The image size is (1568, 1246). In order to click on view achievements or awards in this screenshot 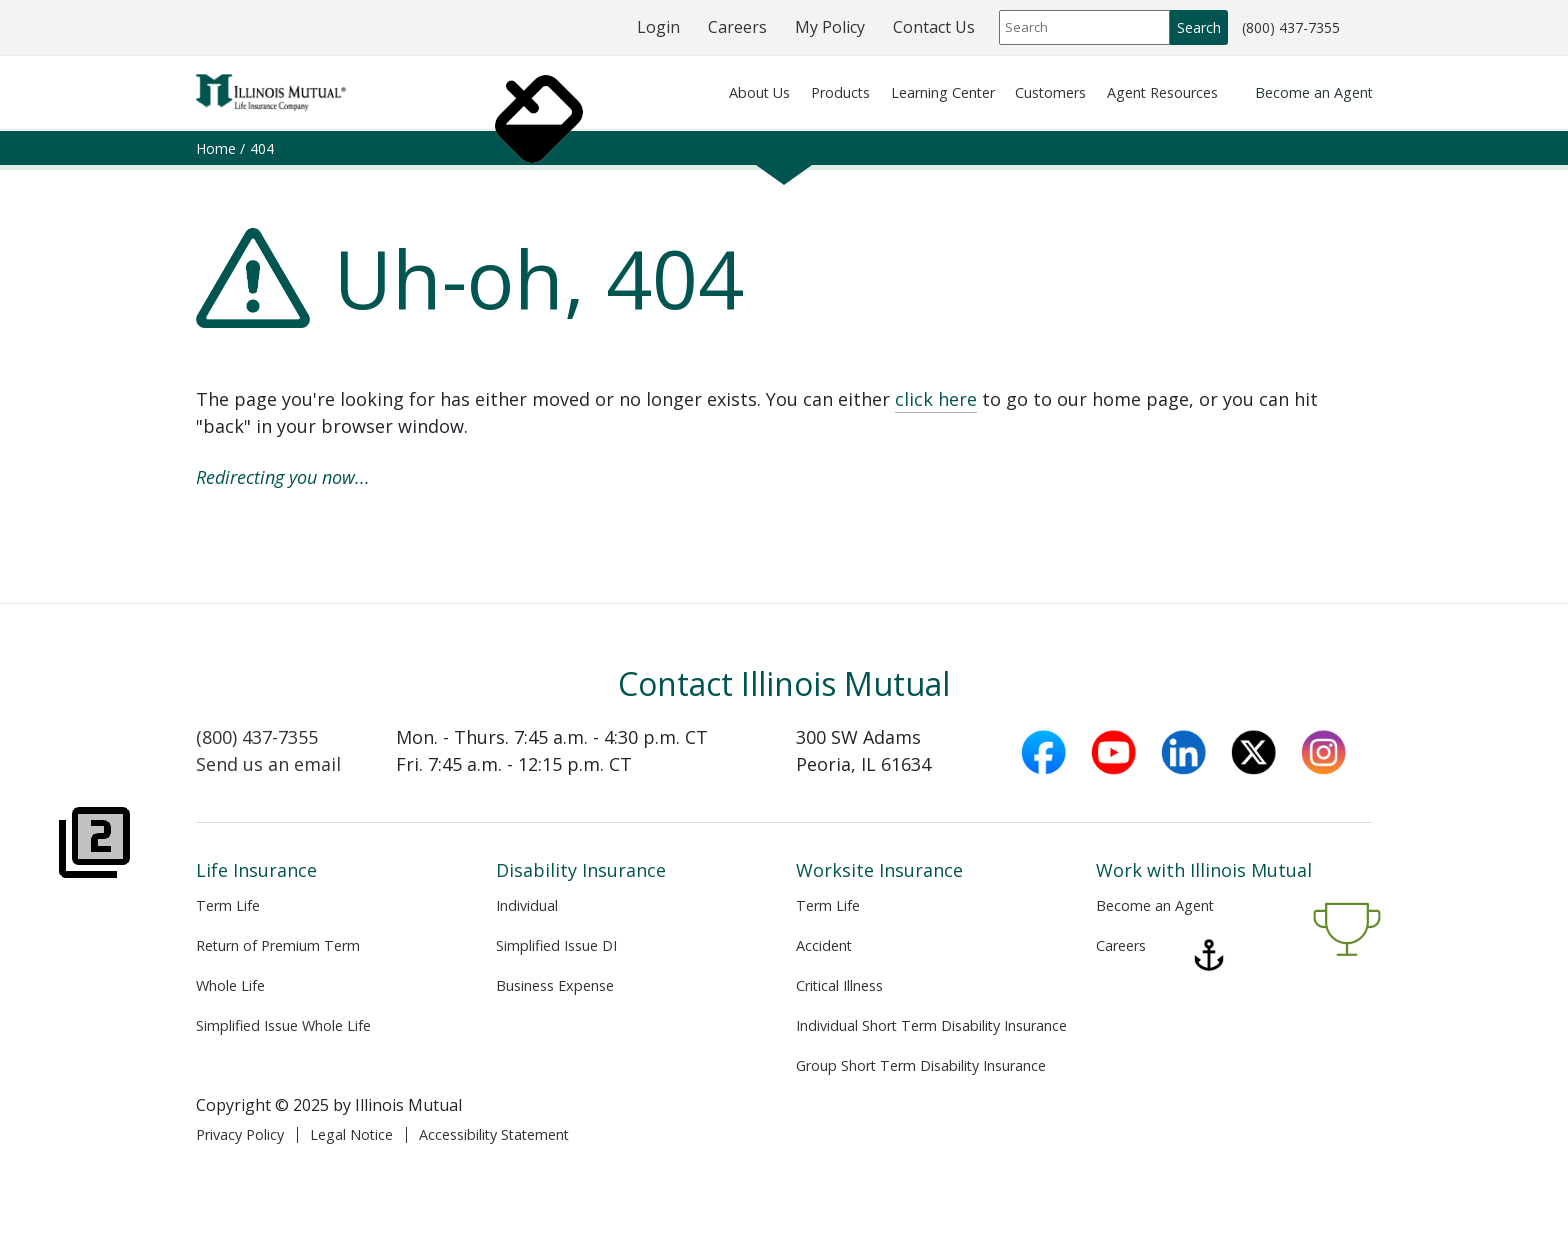, I will do `click(1347, 927)`.